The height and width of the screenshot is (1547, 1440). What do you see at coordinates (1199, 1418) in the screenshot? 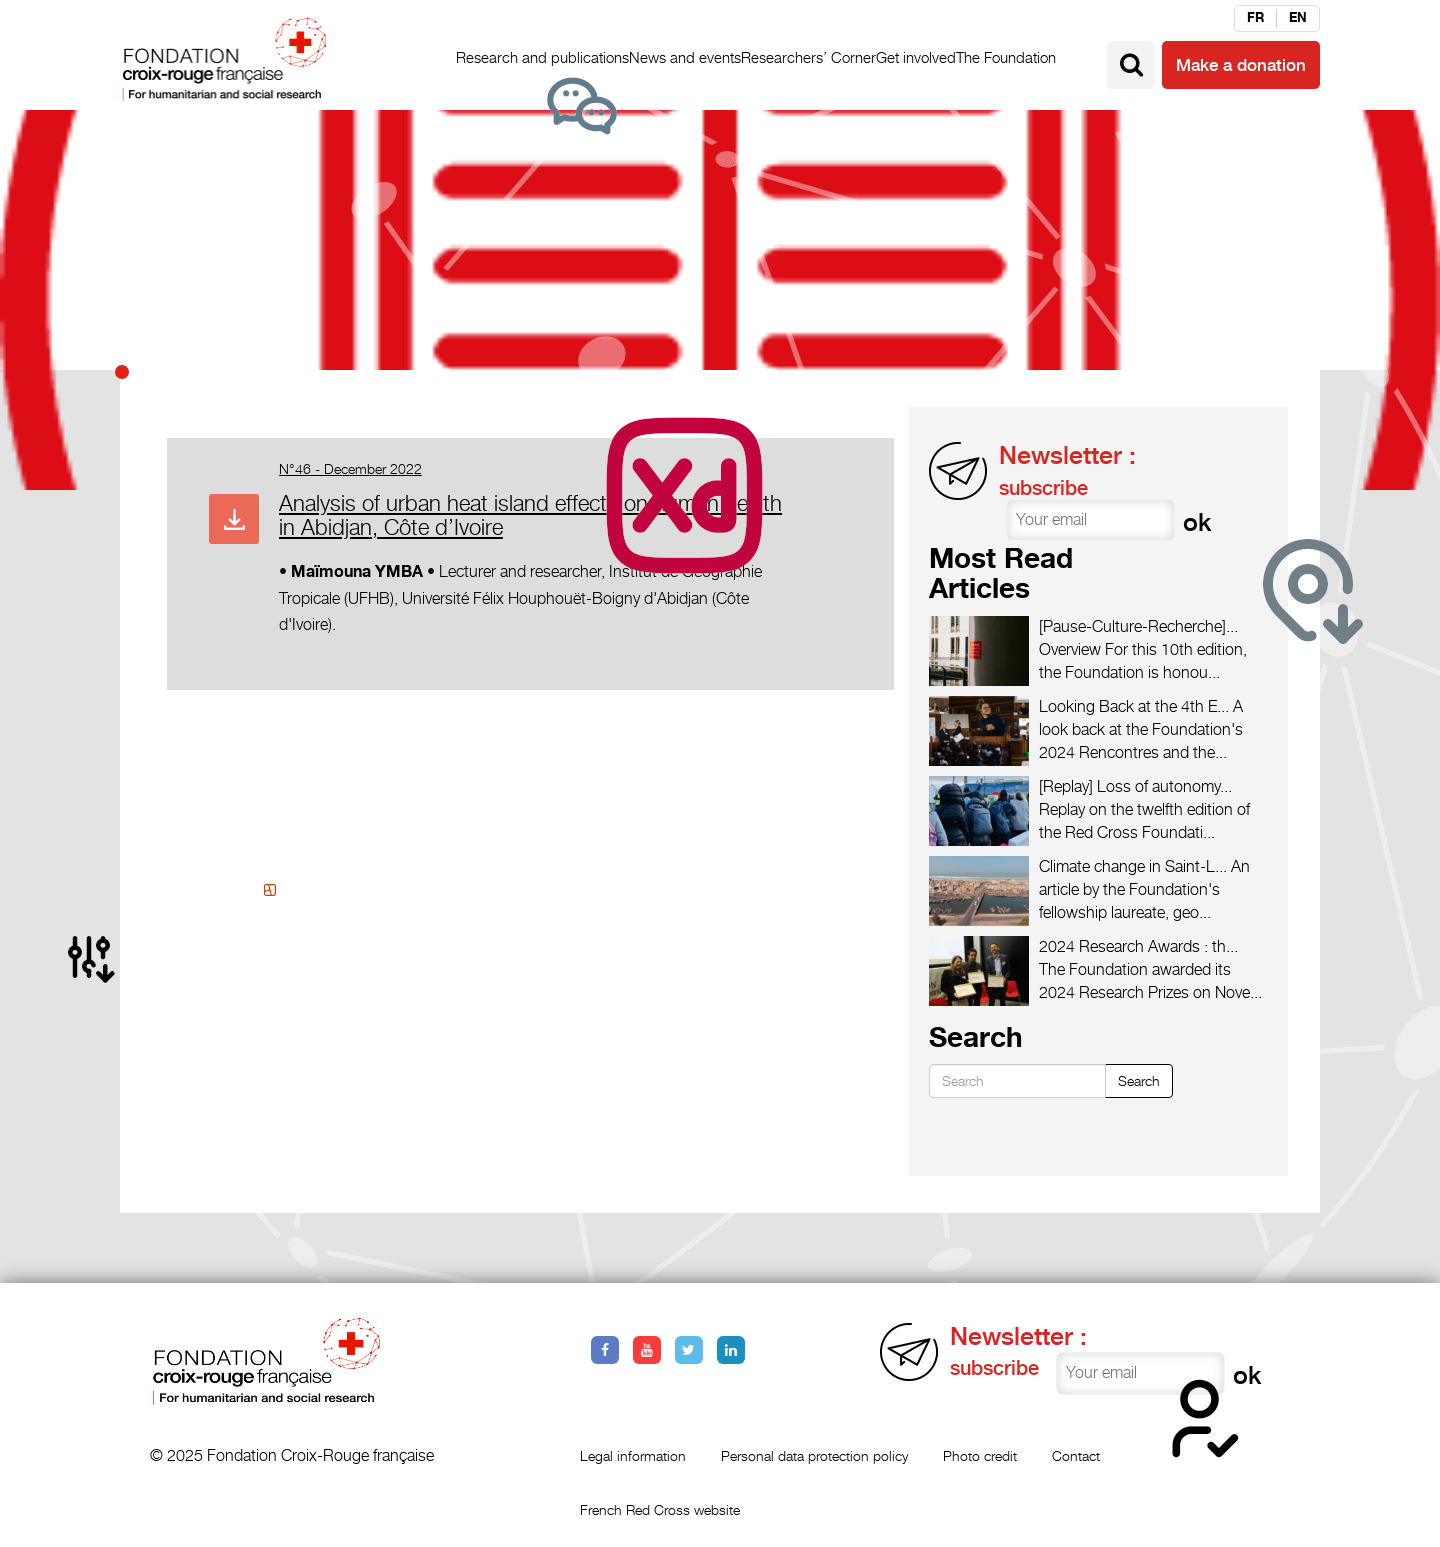
I see `verify or approve a user account` at bounding box center [1199, 1418].